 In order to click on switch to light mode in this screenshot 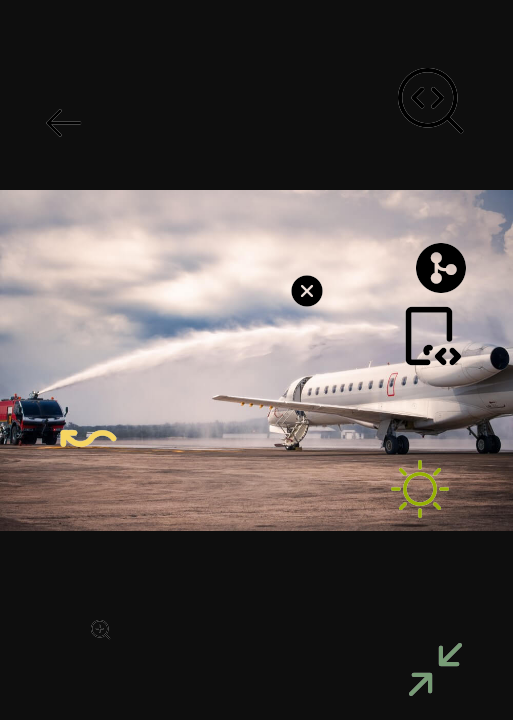, I will do `click(420, 489)`.